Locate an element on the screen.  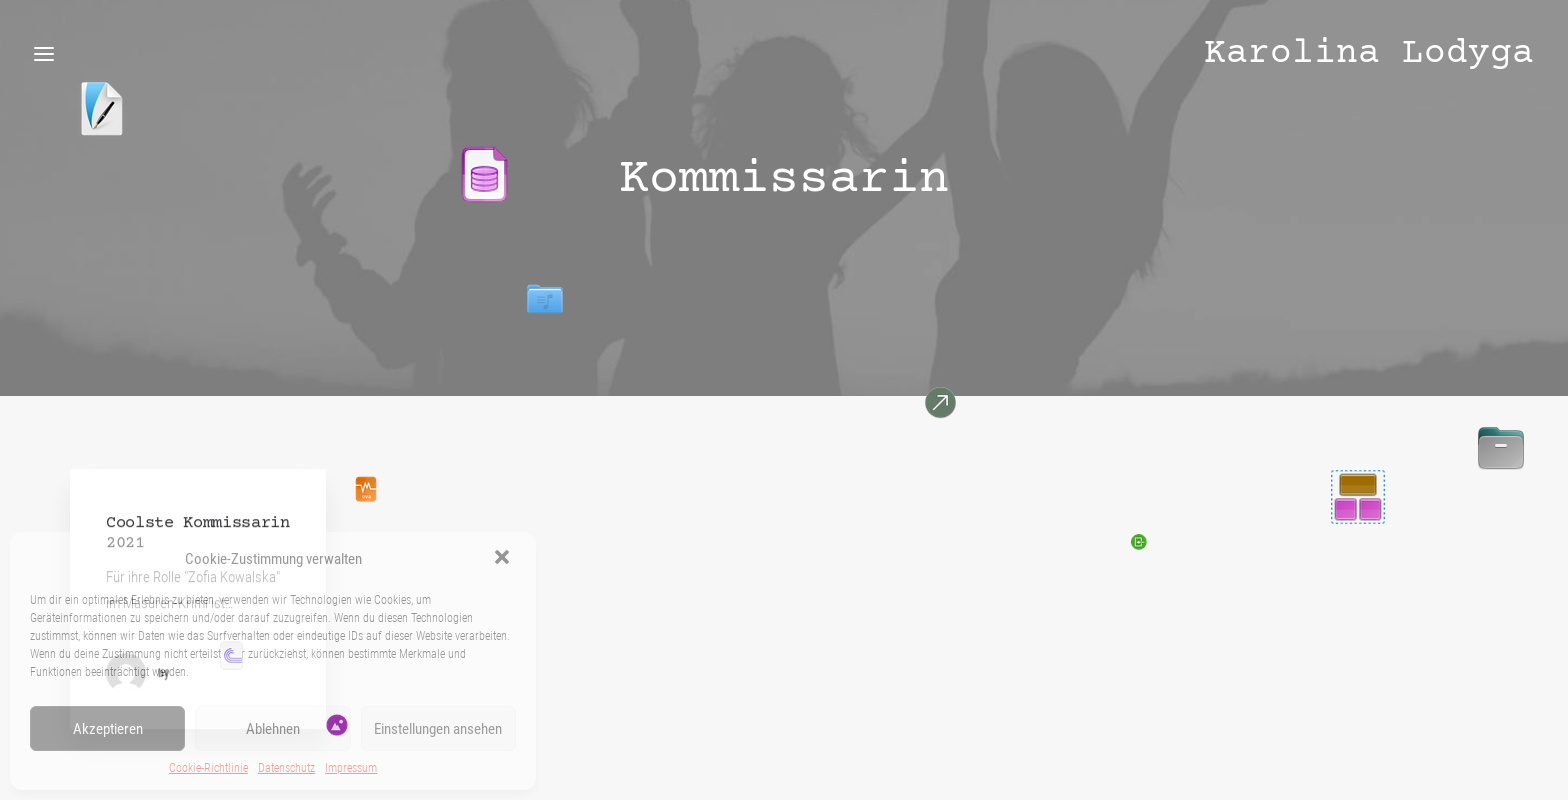
open a database file is located at coordinates (484, 174).